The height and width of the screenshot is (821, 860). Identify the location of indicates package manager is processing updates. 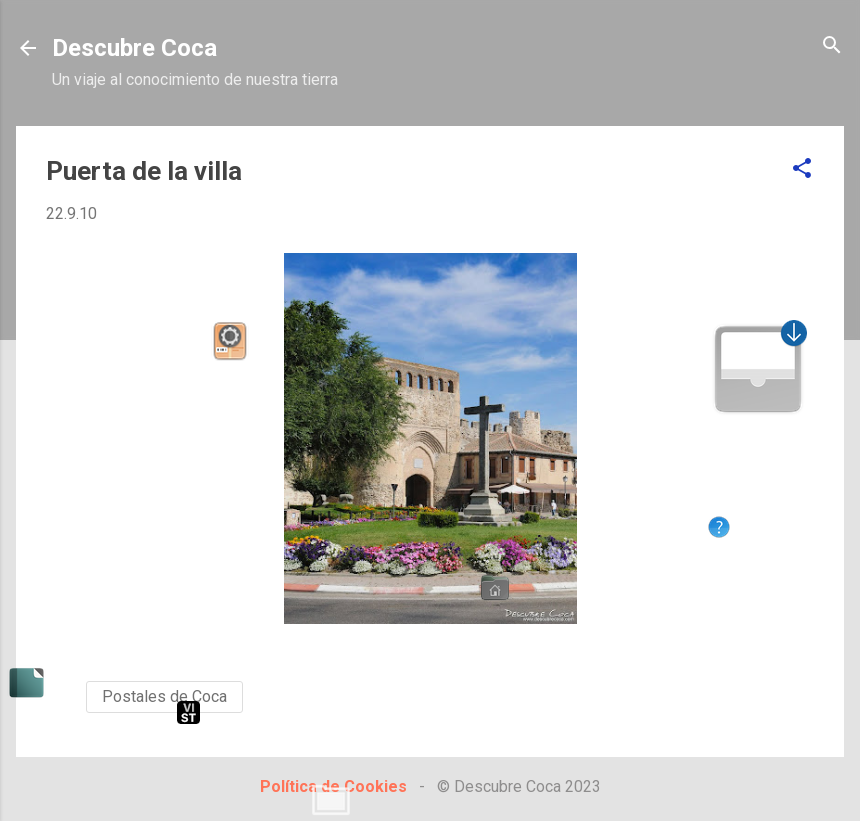
(230, 341).